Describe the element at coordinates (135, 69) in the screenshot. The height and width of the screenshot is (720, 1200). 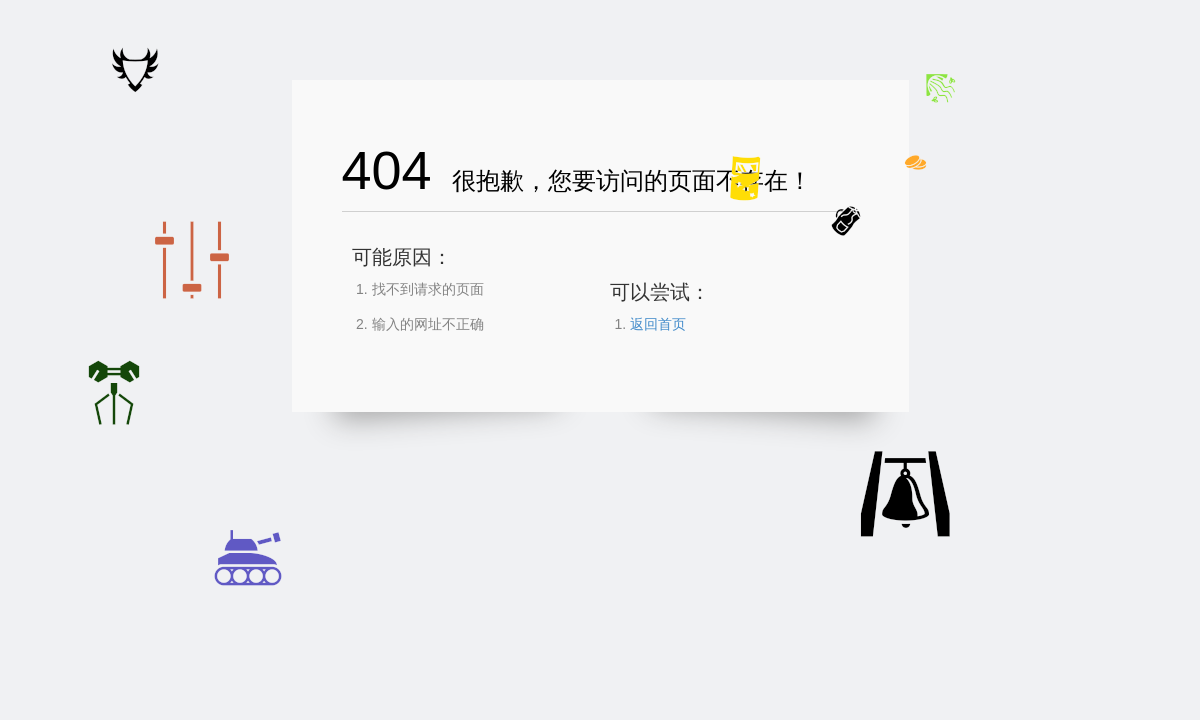
I see `indicates protected or guarded status` at that location.